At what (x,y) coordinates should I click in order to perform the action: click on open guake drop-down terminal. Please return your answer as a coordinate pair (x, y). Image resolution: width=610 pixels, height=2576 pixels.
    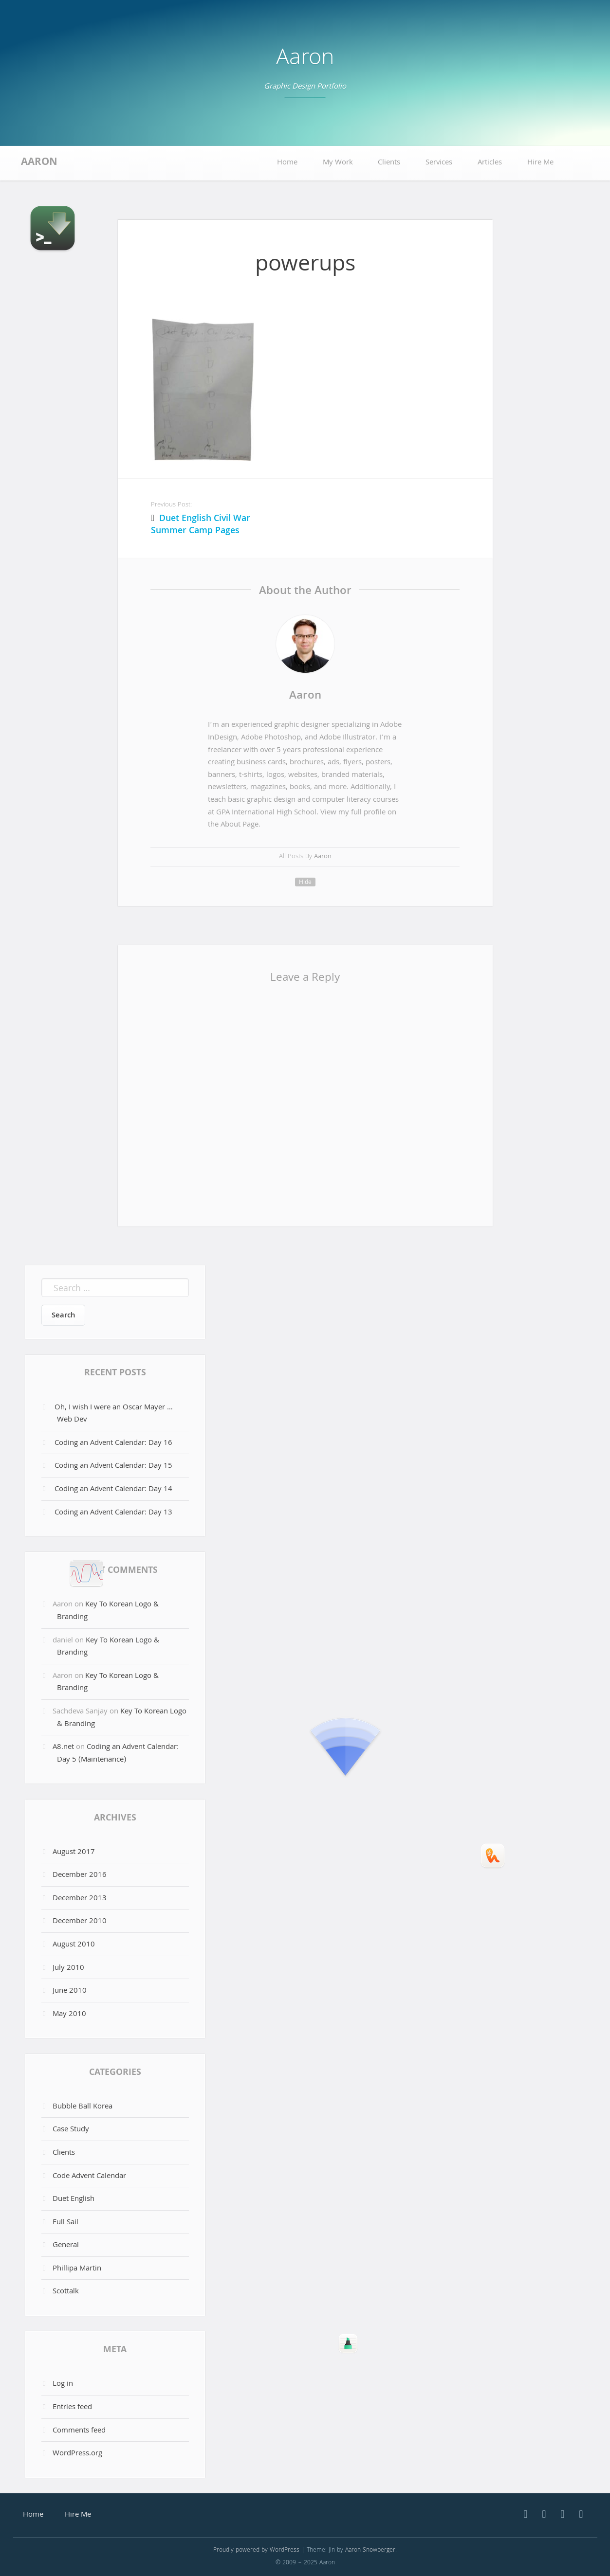
    Looking at the image, I should click on (53, 228).